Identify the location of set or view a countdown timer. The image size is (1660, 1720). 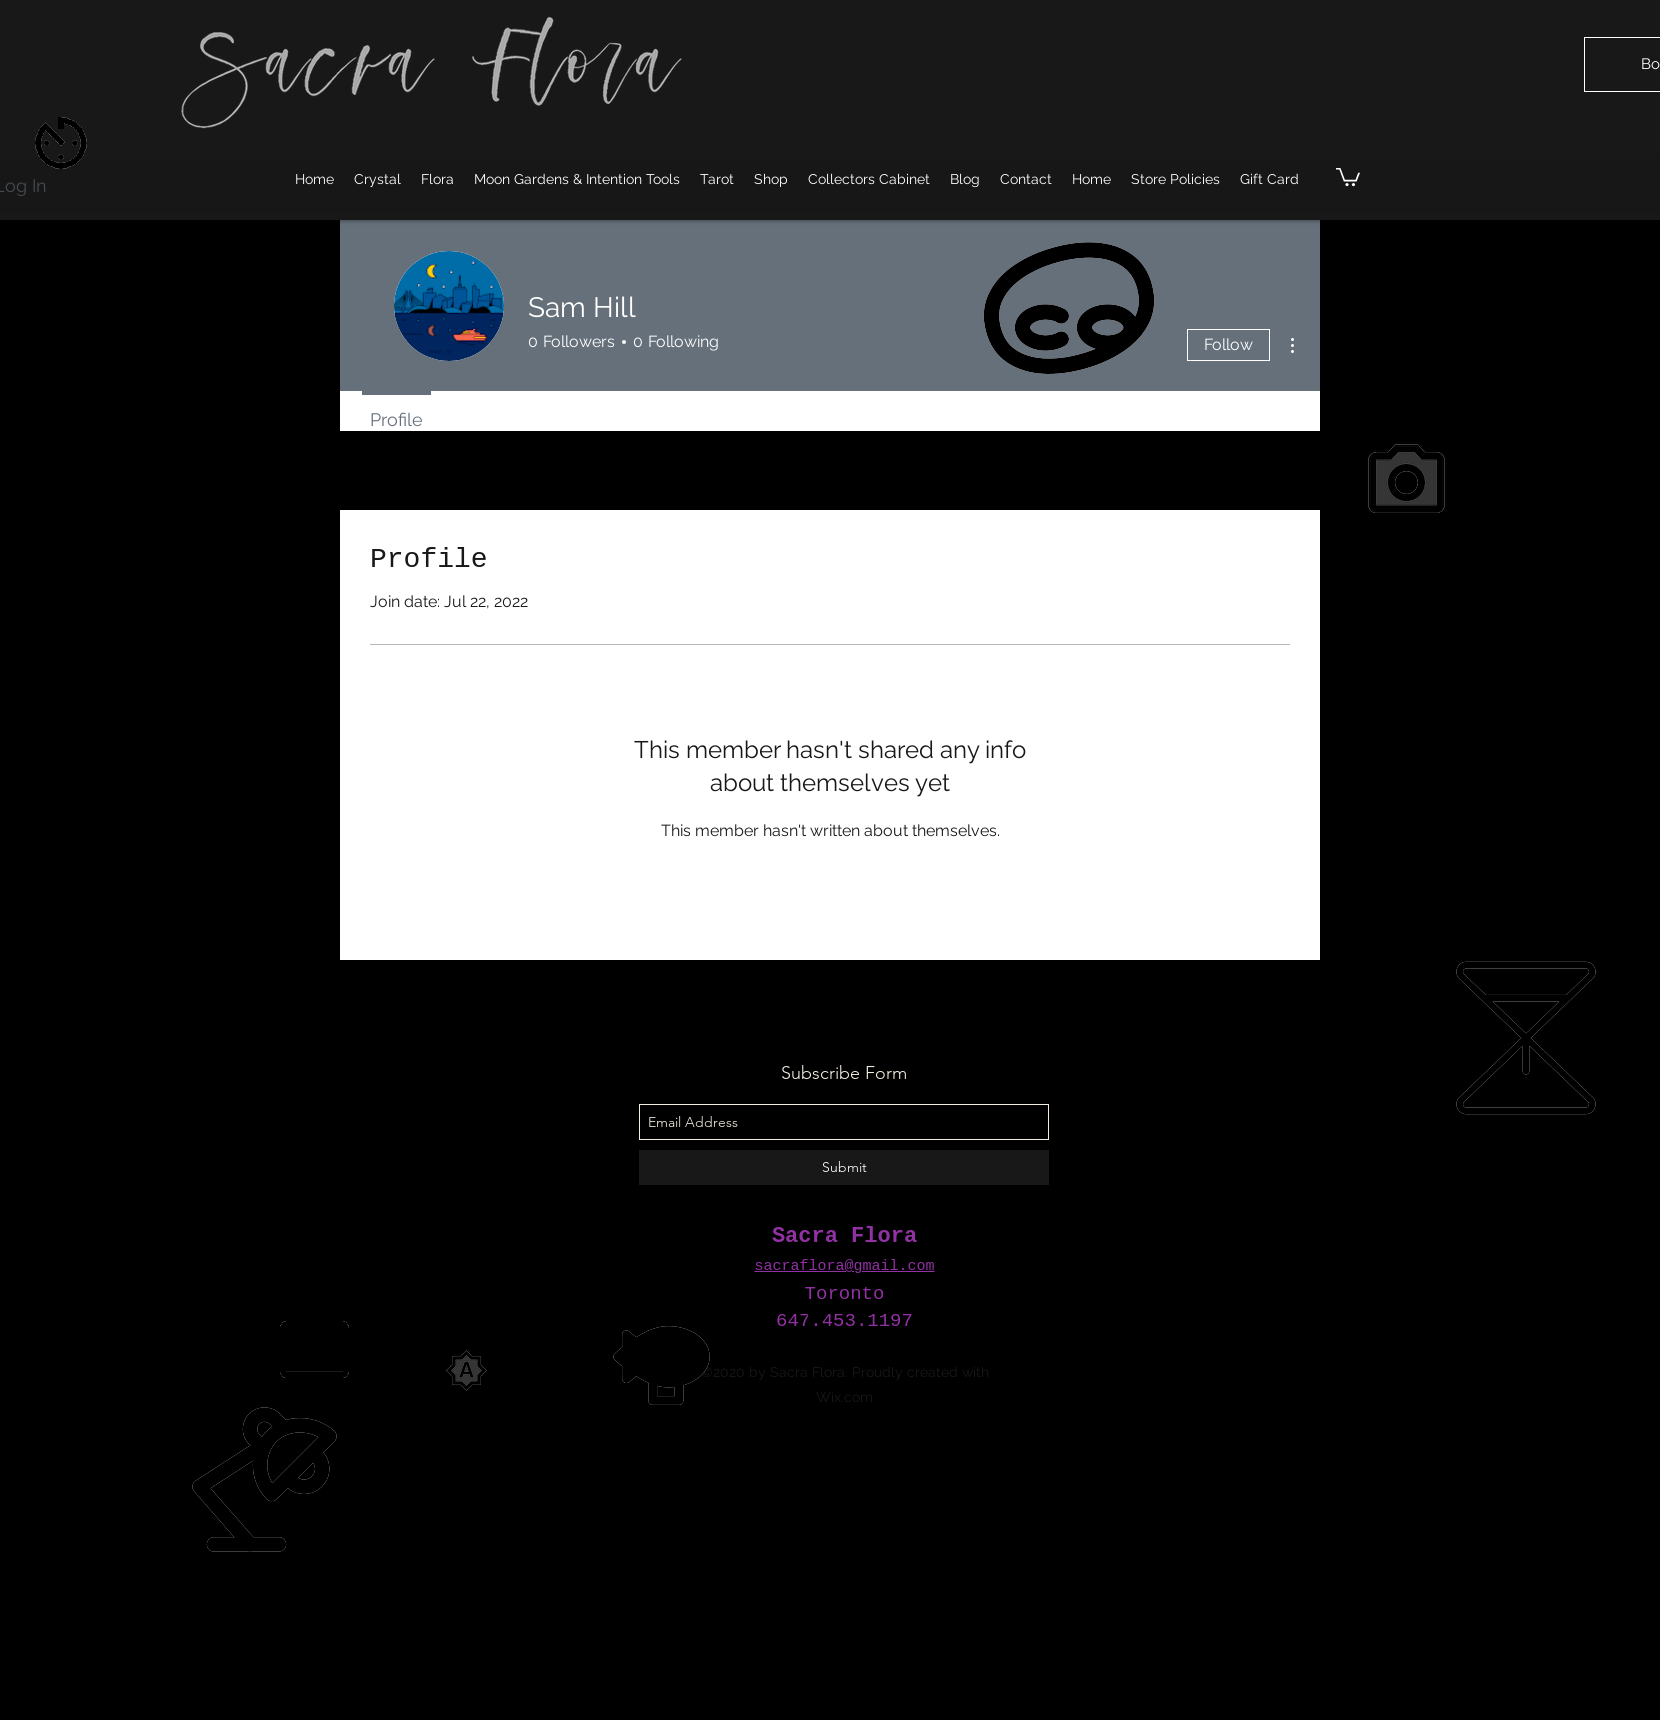
(61, 143).